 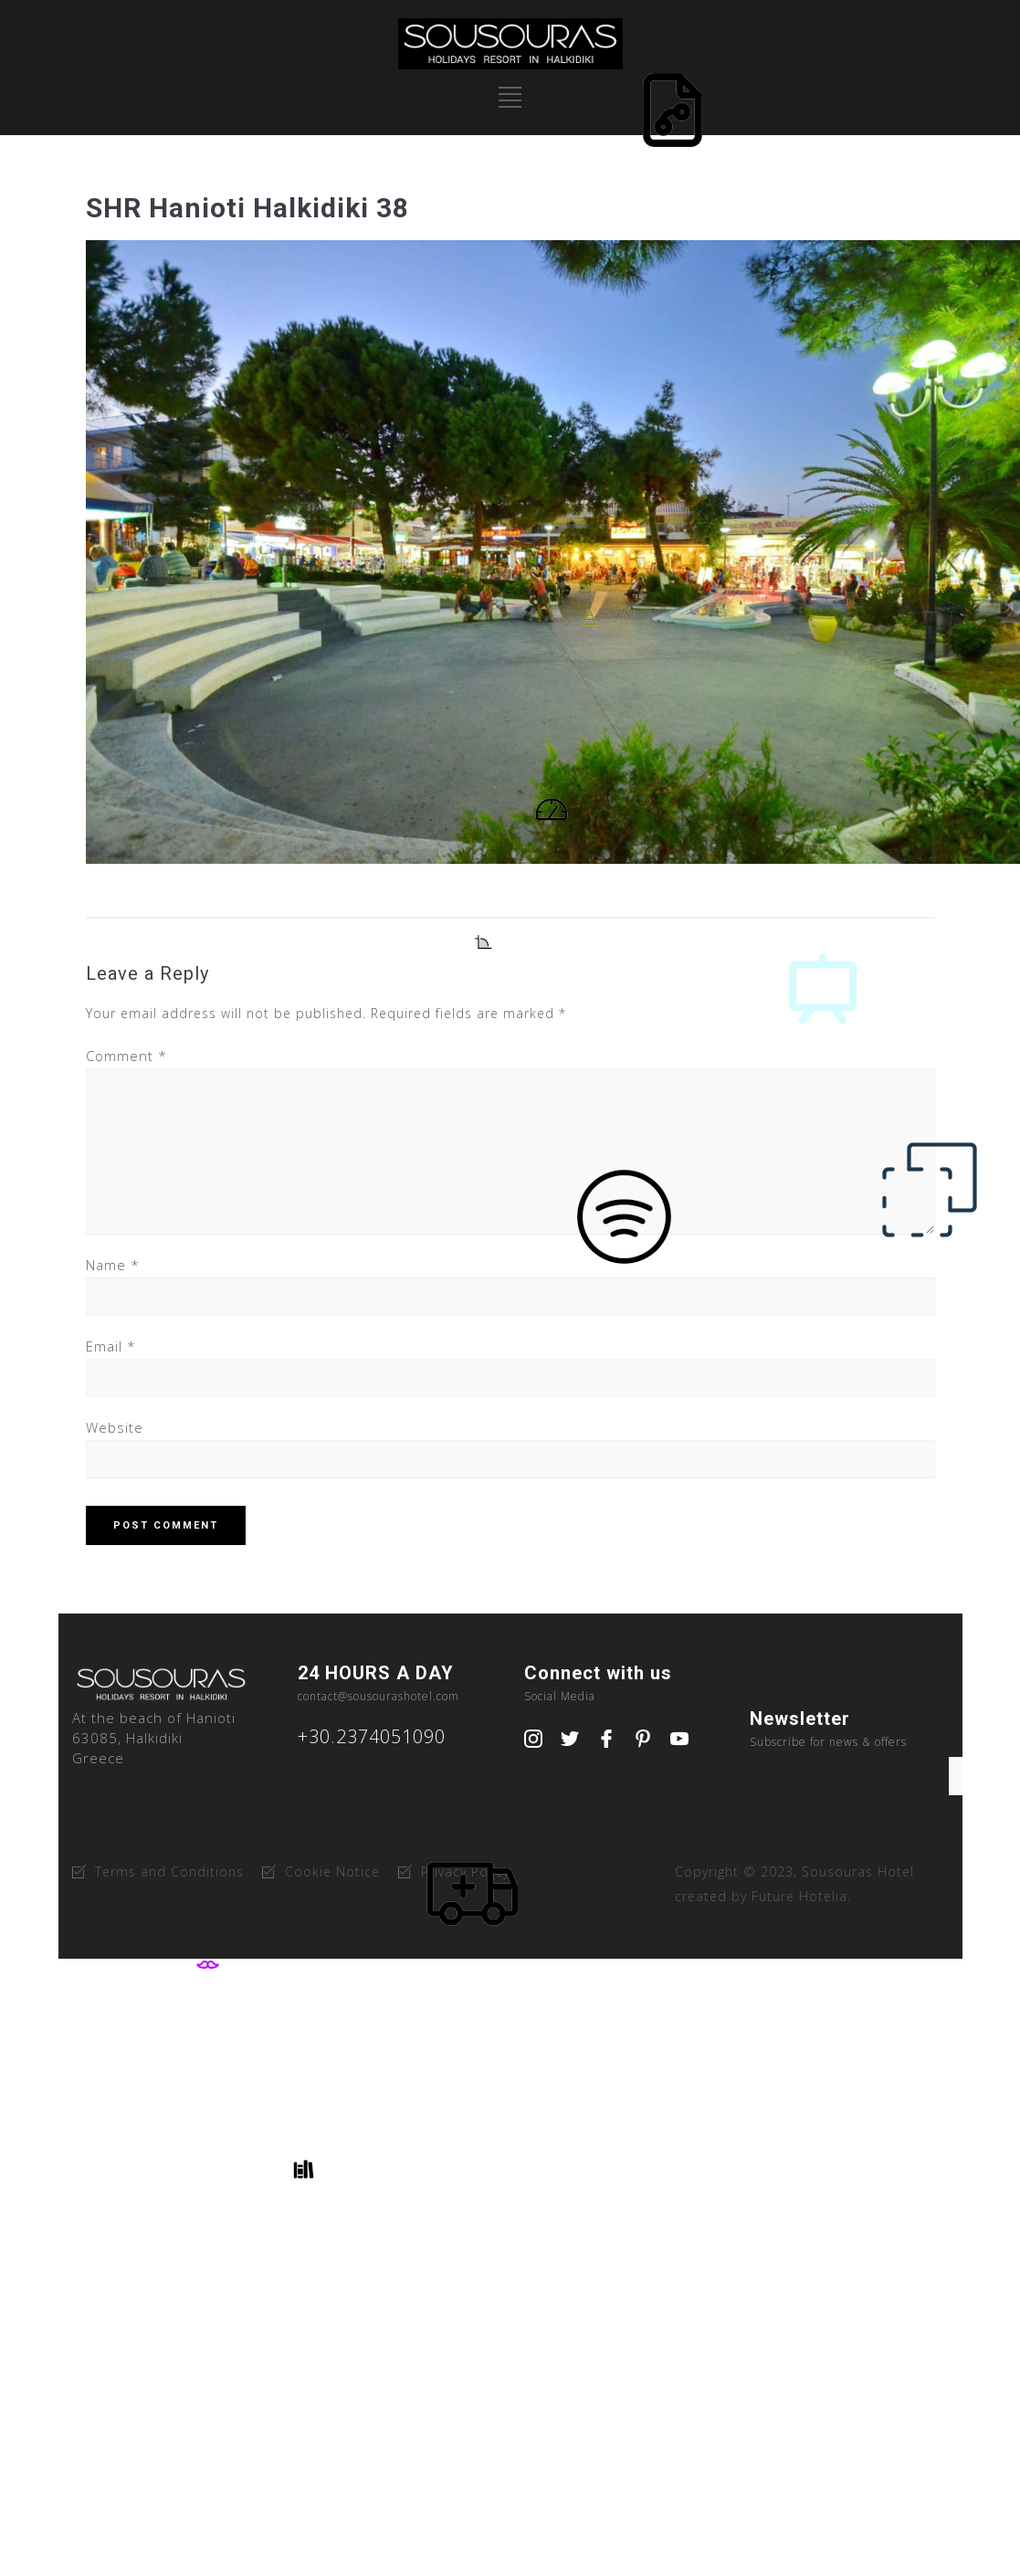 What do you see at coordinates (207, 1964) in the screenshot?
I see `apply a moustache filter or effect` at bounding box center [207, 1964].